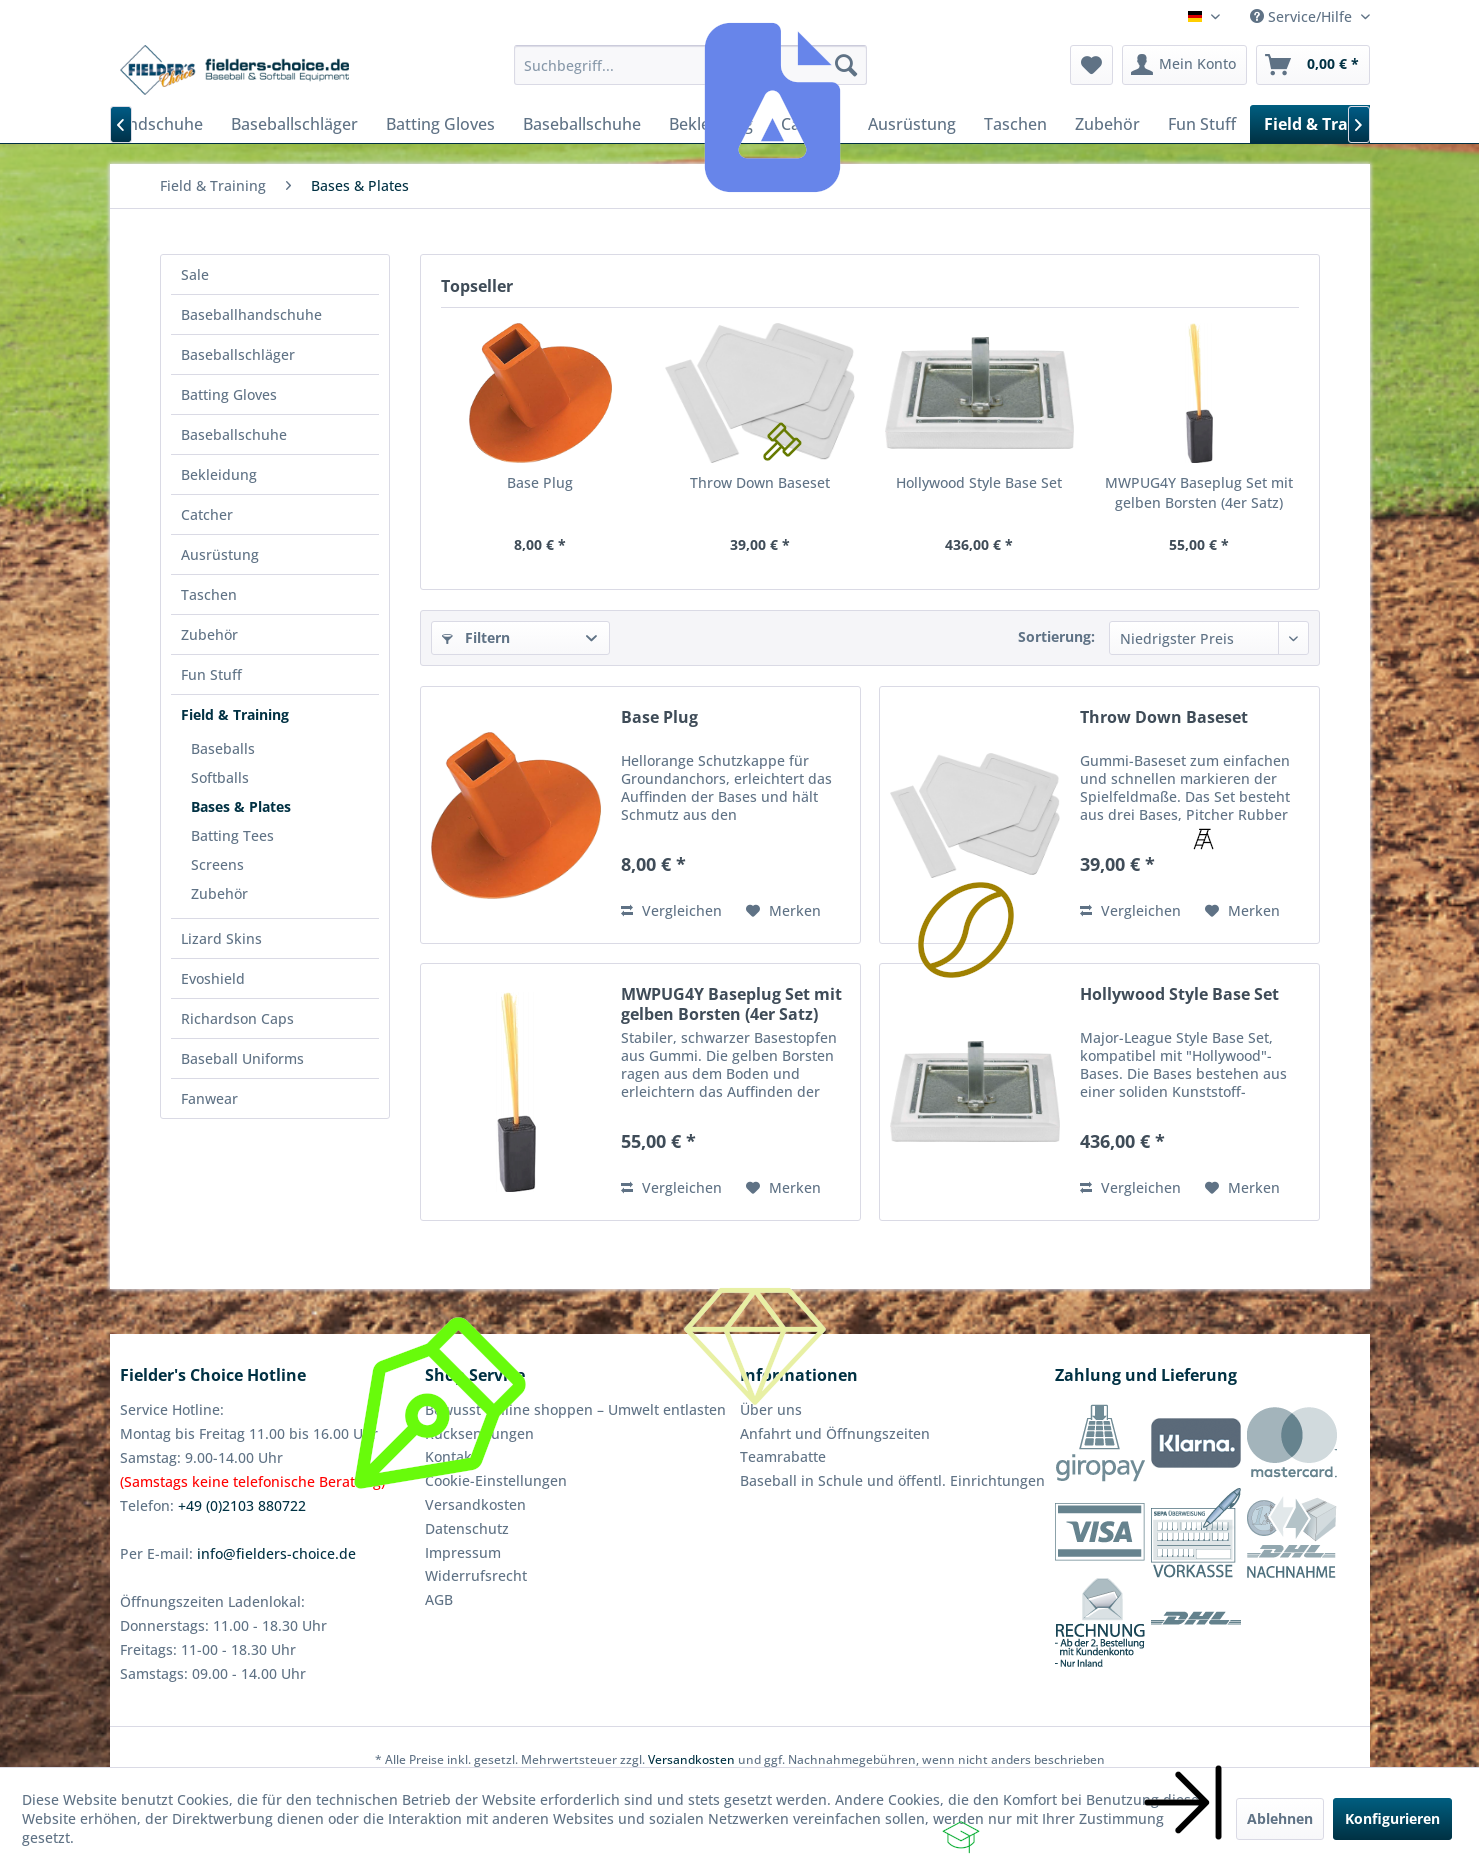  I want to click on access drawing or illustration tools, so click(430, 1412).